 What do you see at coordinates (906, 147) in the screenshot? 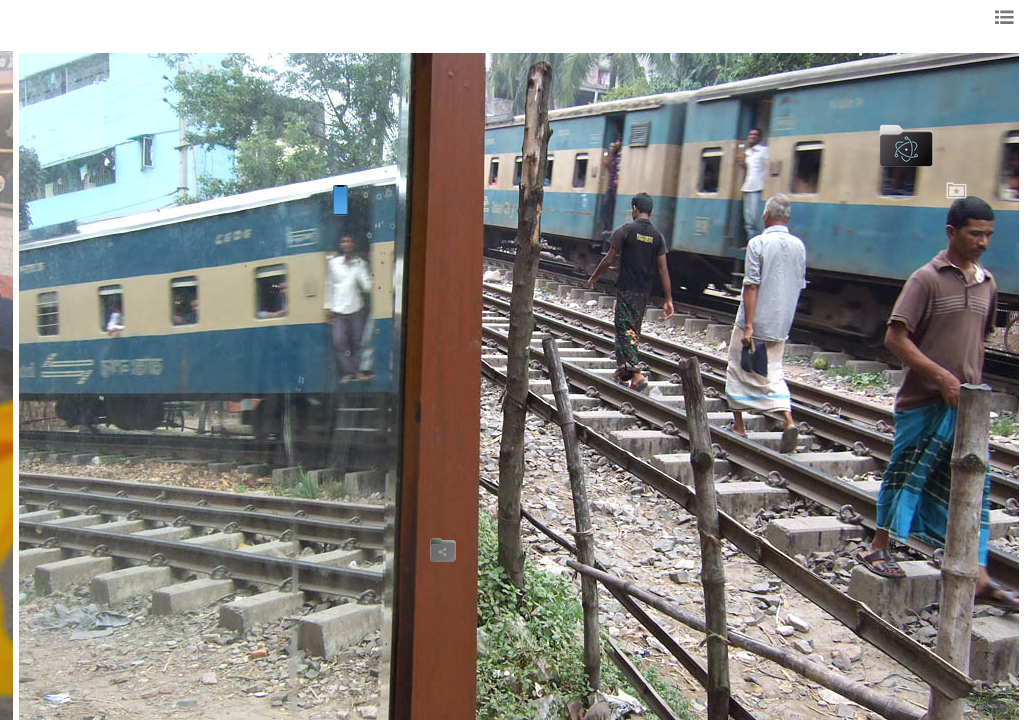
I see `open folder containing electron app files` at bounding box center [906, 147].